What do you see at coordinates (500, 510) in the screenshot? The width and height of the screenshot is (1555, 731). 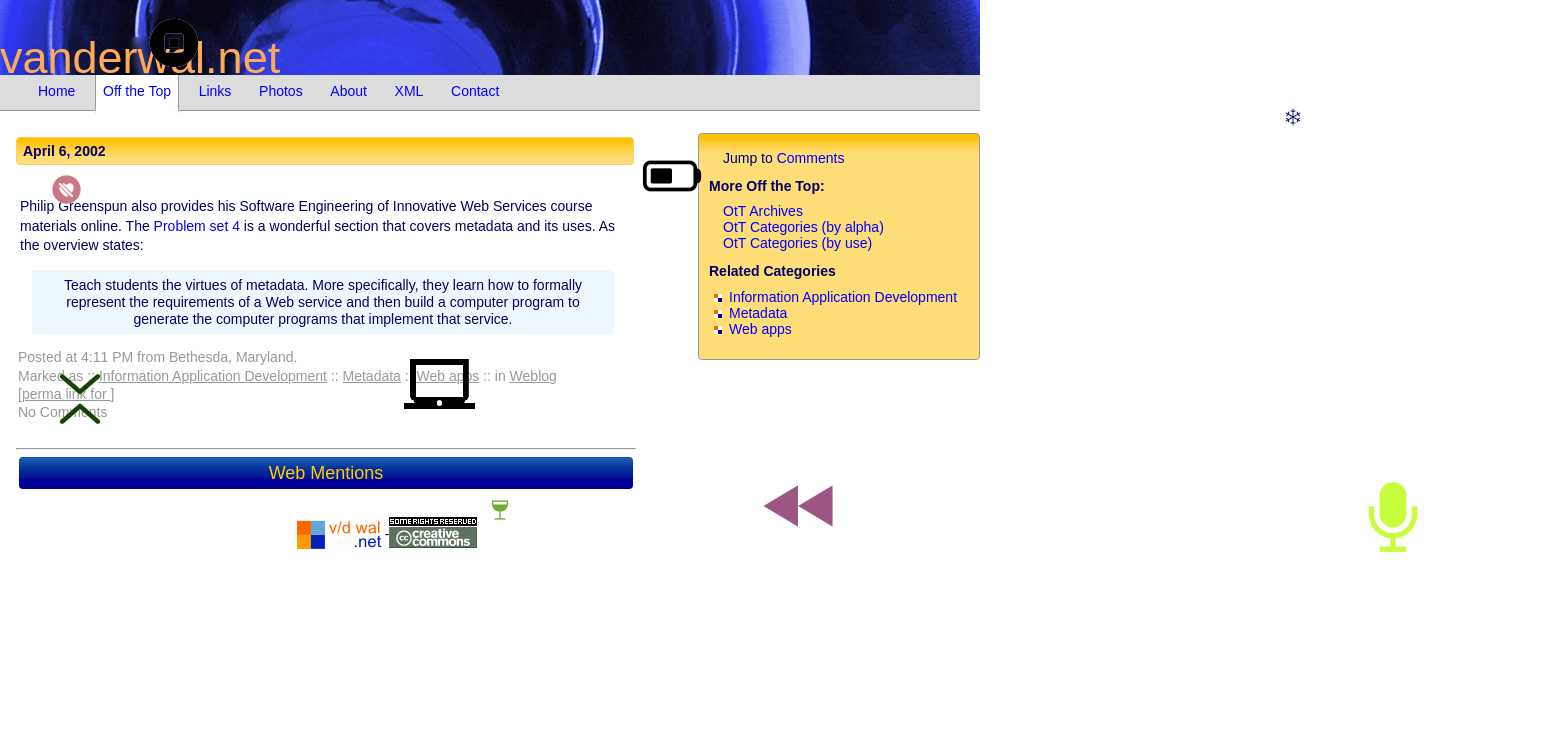 I see `browse wine selection or menu` at bounding box center [500, 510].